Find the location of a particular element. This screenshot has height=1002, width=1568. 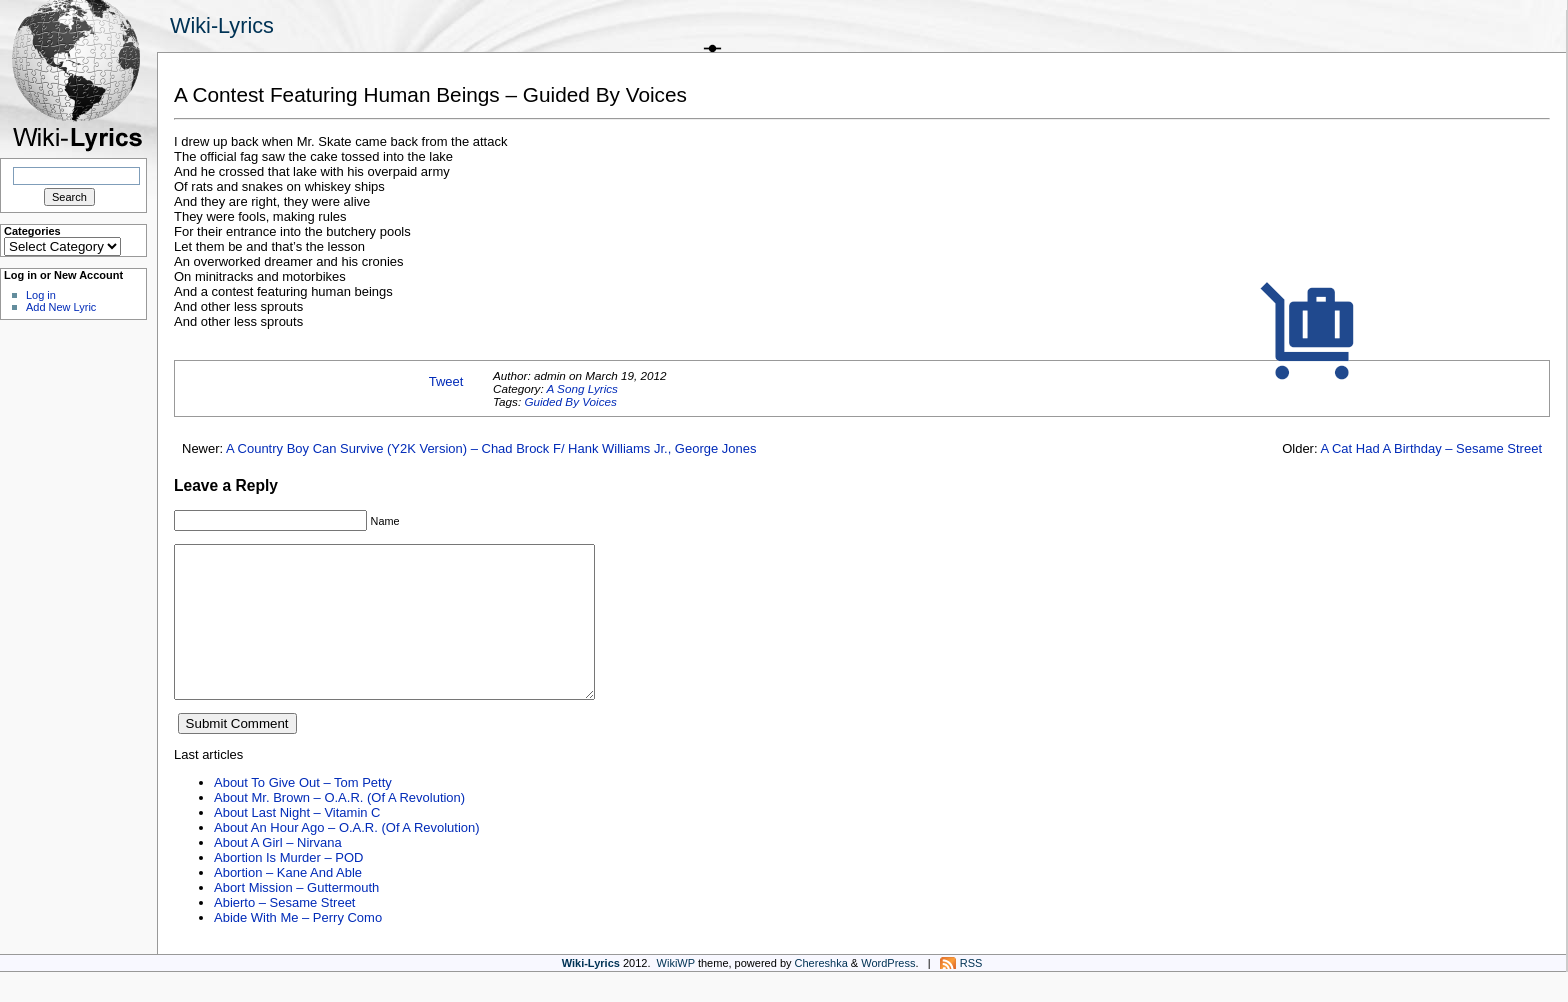

access luggage or baggage services is located at coordinates (1312, 329).